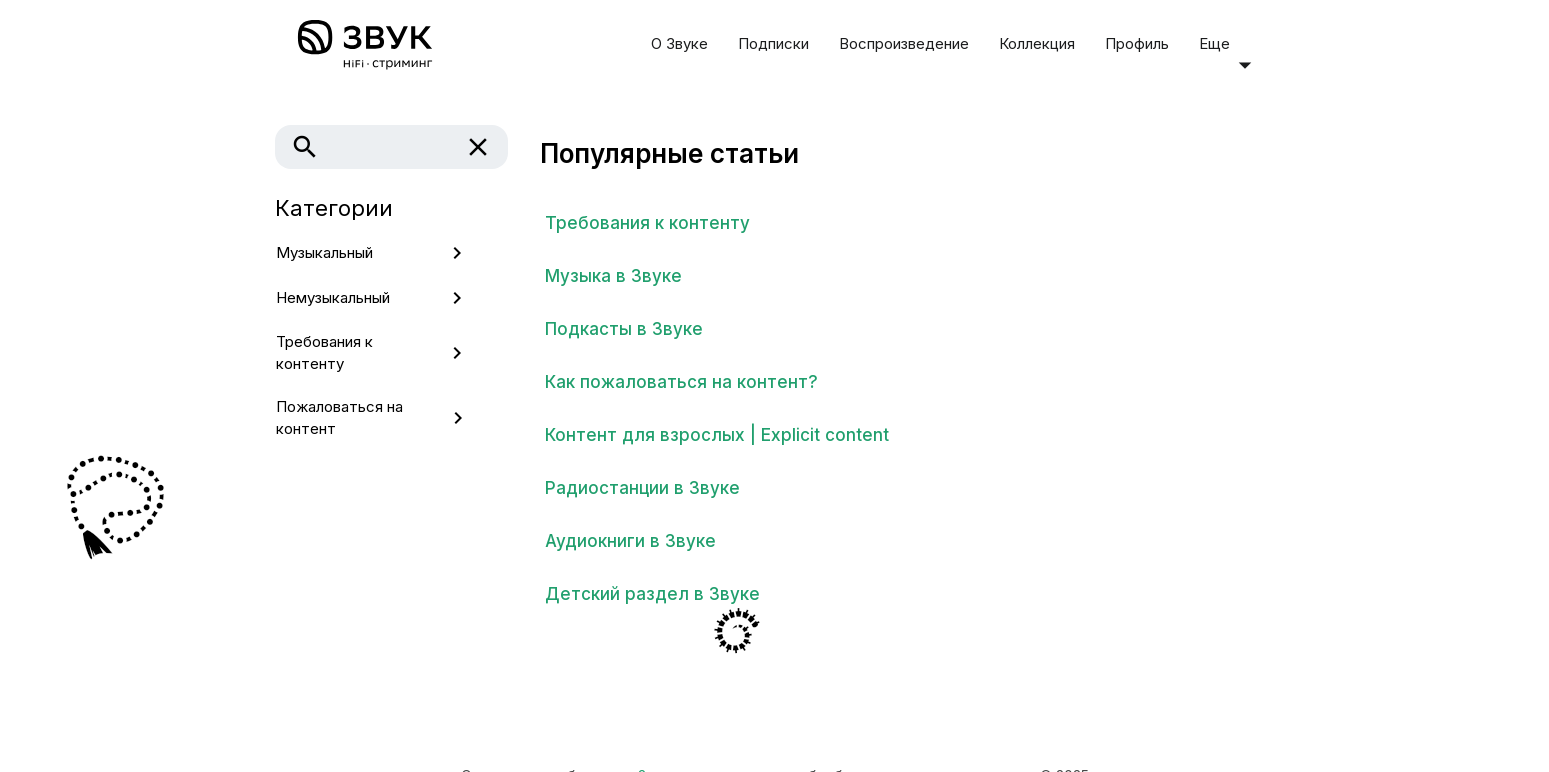 The image size is (1549, 772). I want to click on access prayer or meditation features, so click(115, 507).